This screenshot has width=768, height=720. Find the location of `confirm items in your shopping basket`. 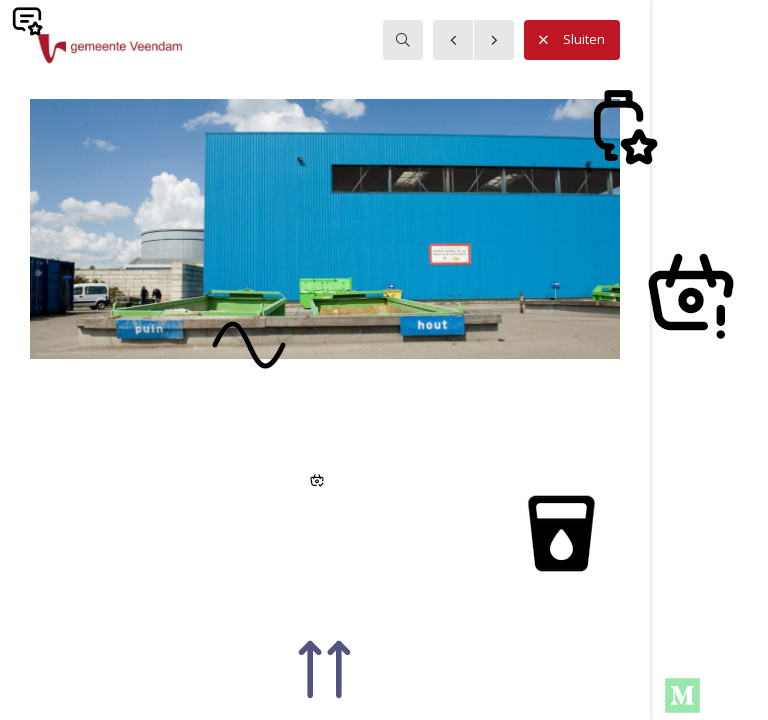

confirm items in your shopping basket is located at coordinates (317, 480).